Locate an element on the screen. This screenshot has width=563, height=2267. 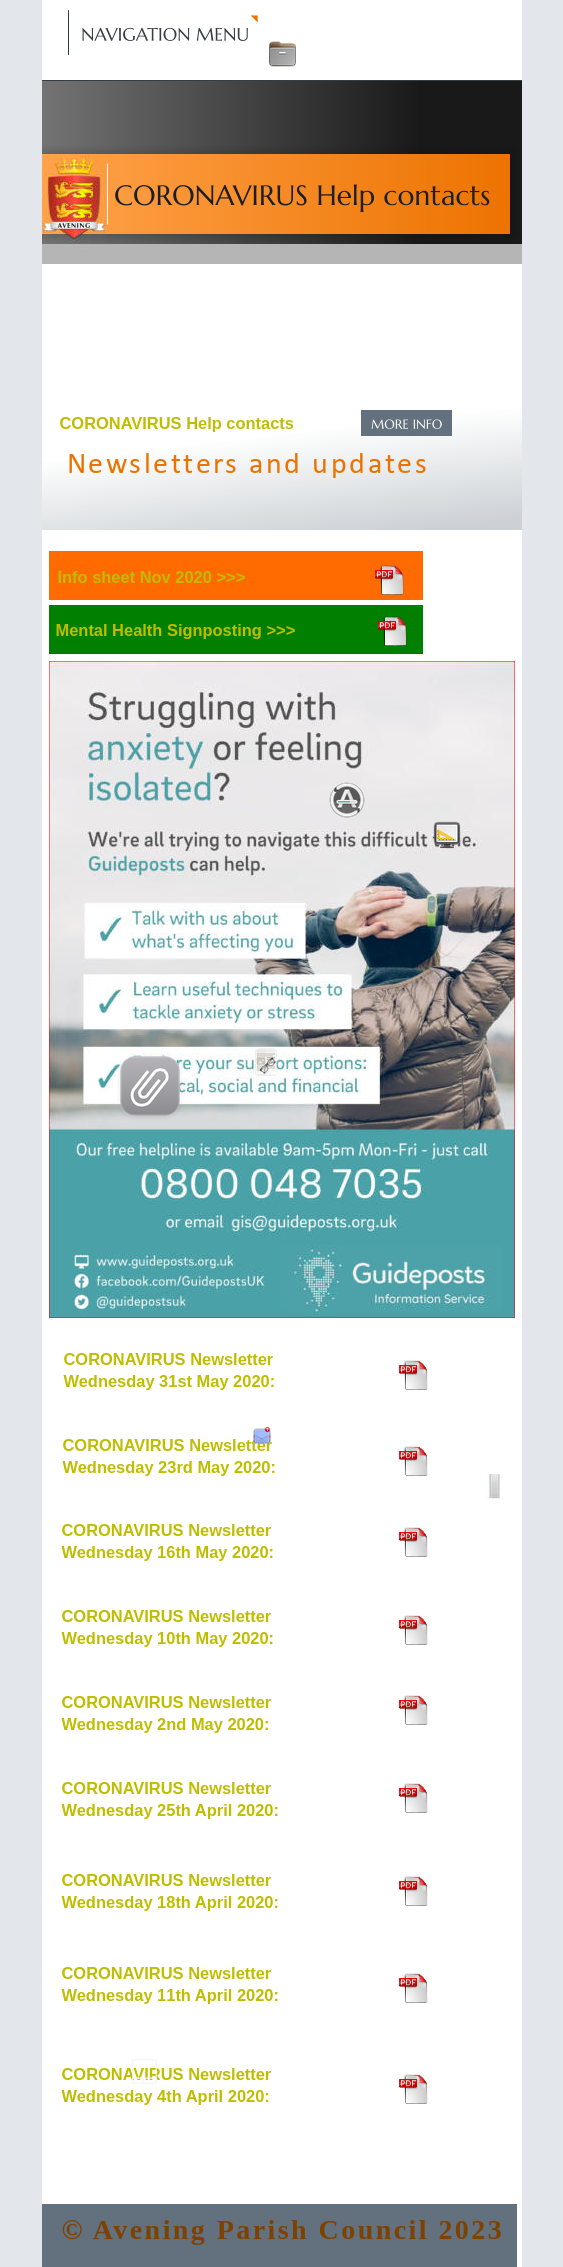
access display settings is located at coordinates (447, 835).